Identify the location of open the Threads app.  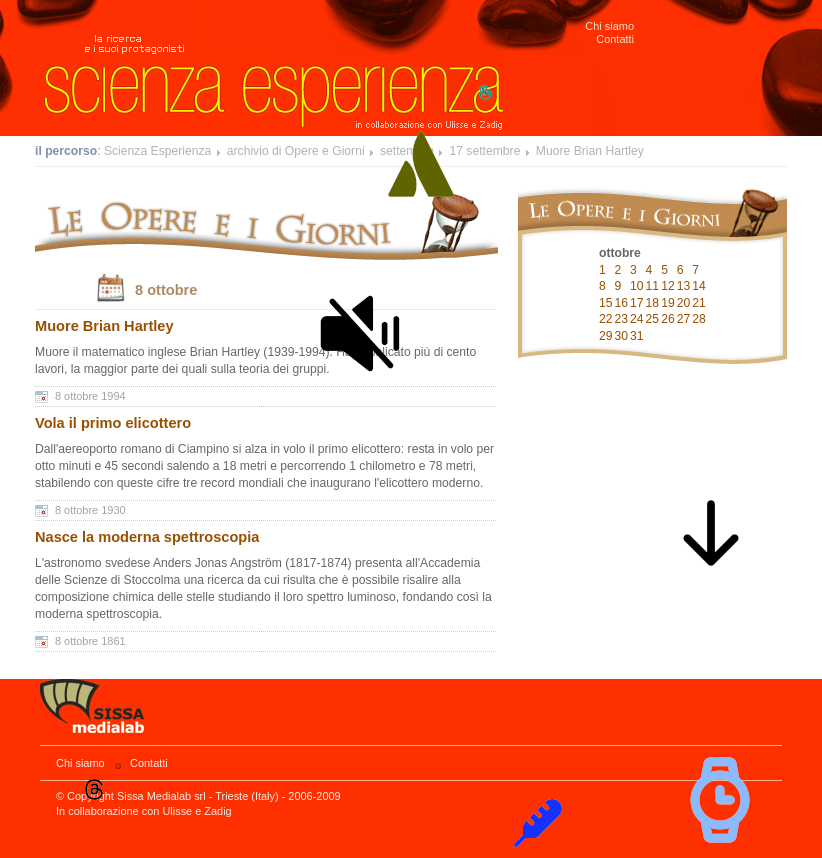
(94, 789).